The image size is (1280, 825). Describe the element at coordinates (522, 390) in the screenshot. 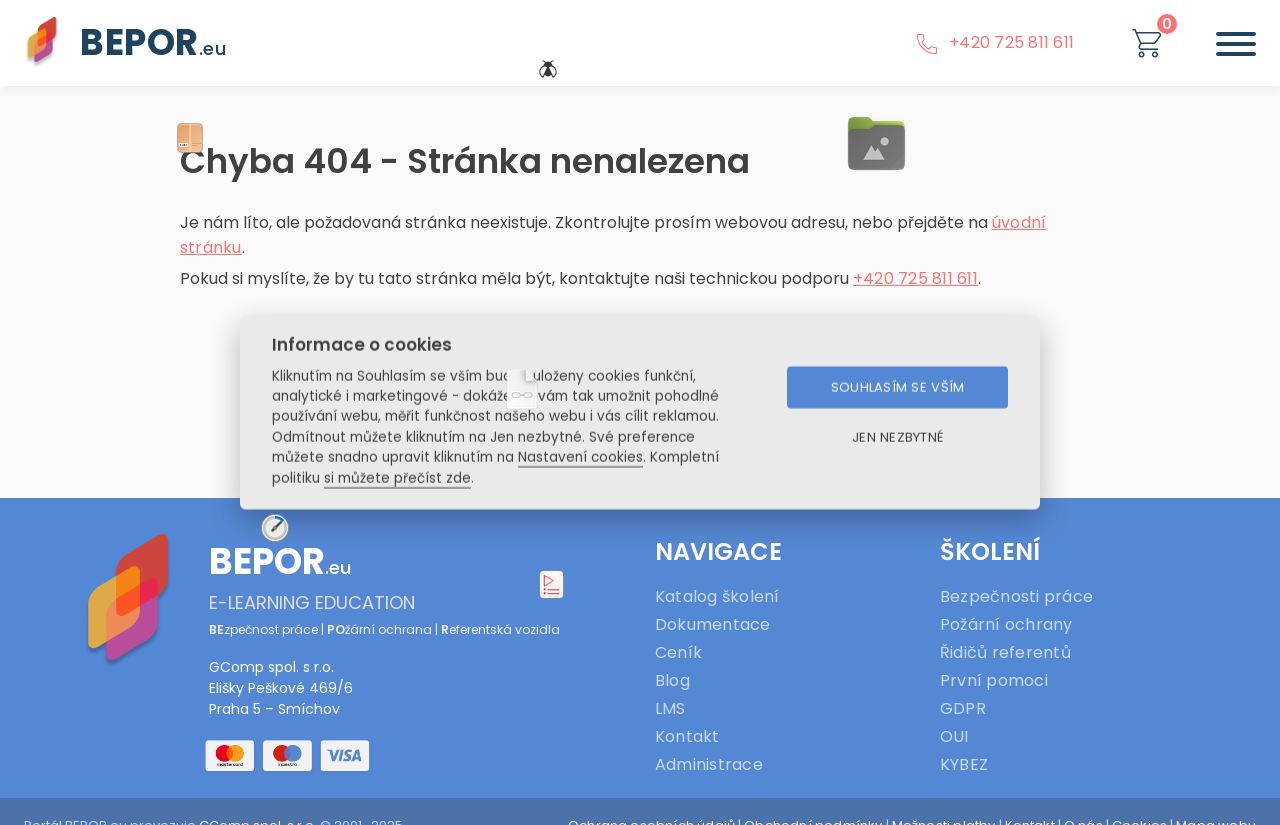

I see `a windows shortcut file (.lnk)` at that location.